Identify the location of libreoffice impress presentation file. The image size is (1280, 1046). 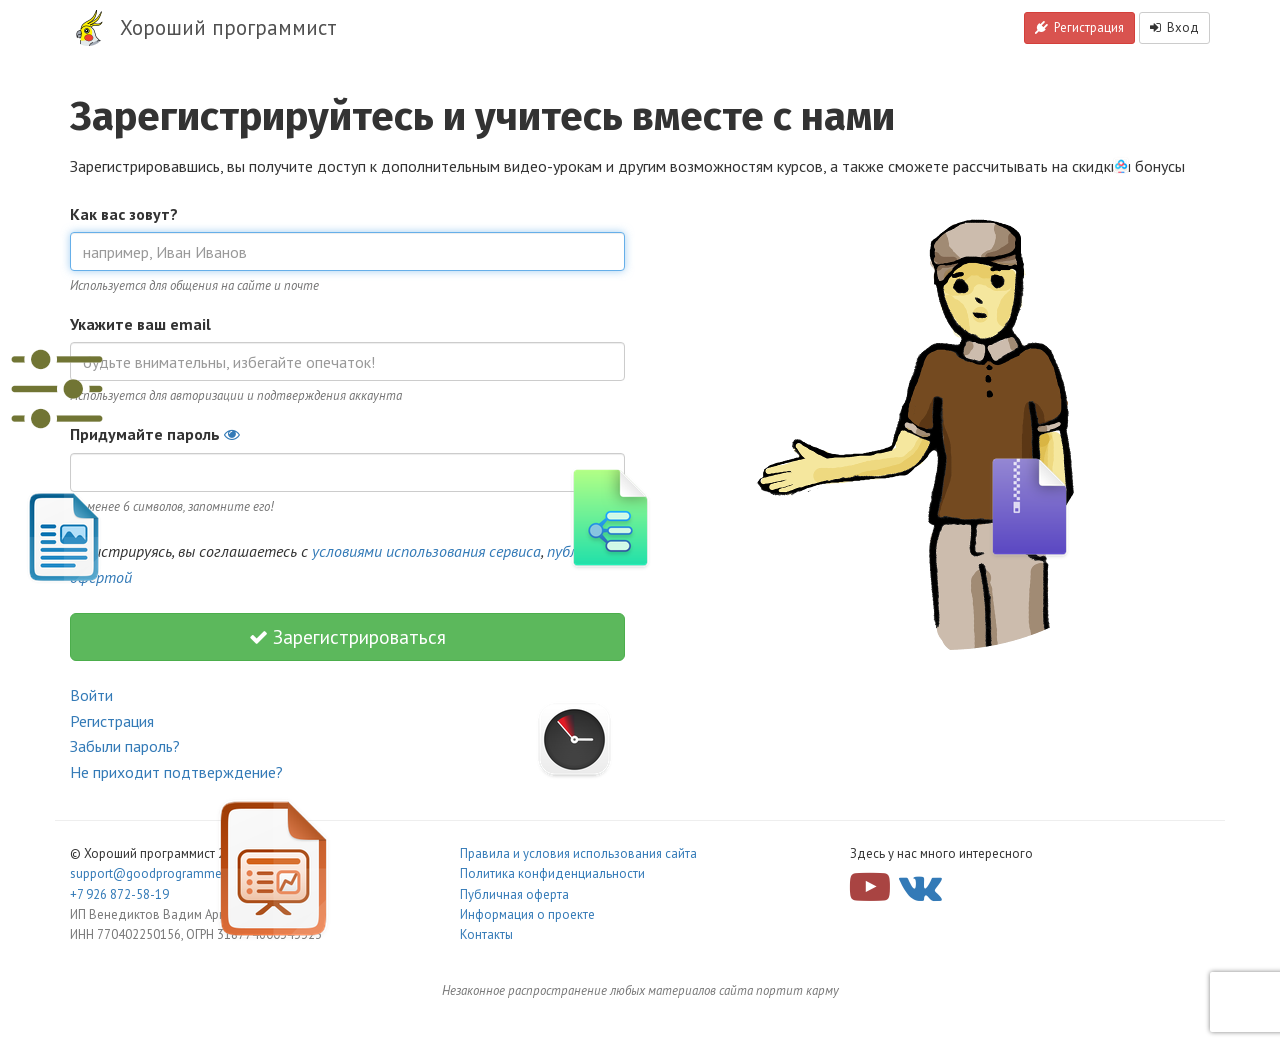
(273, 868).